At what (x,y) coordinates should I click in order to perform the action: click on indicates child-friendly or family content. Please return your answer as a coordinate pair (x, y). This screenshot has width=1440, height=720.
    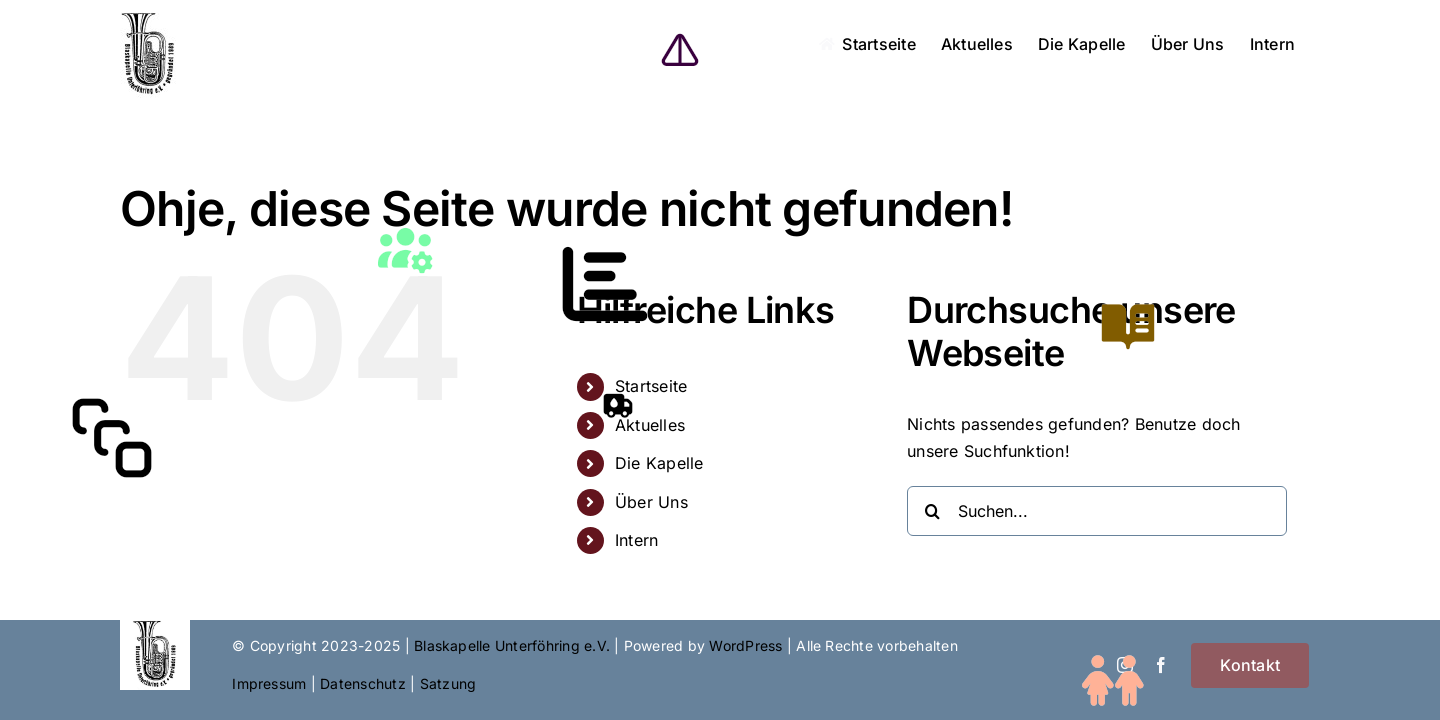
    Looking at the image, I should click on (1113, 680).